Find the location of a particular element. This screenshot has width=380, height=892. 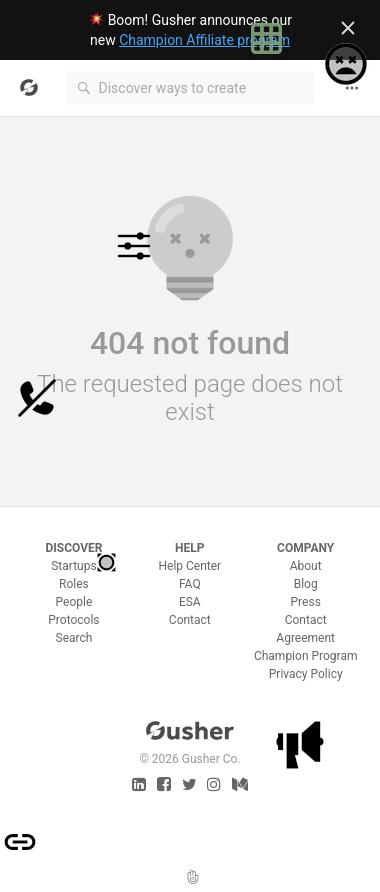

make an announcement or broadcast is located at coordinates (300, 745).